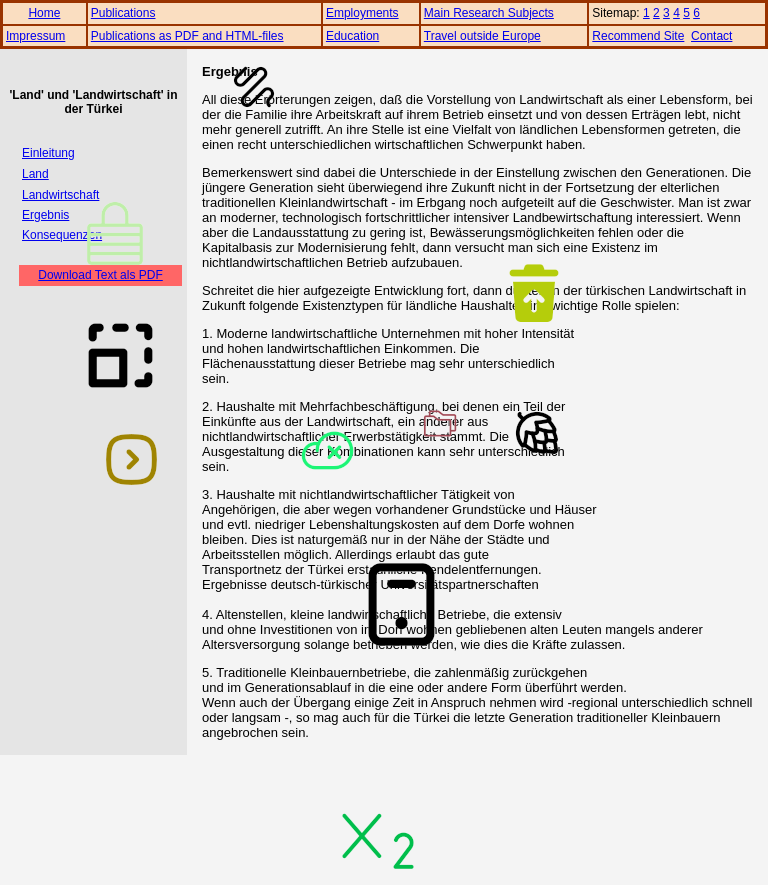  What do you see at coordinates (401, 604) in the screenshot?
I see `access mobile device settings` at bounding box center [401, 604].